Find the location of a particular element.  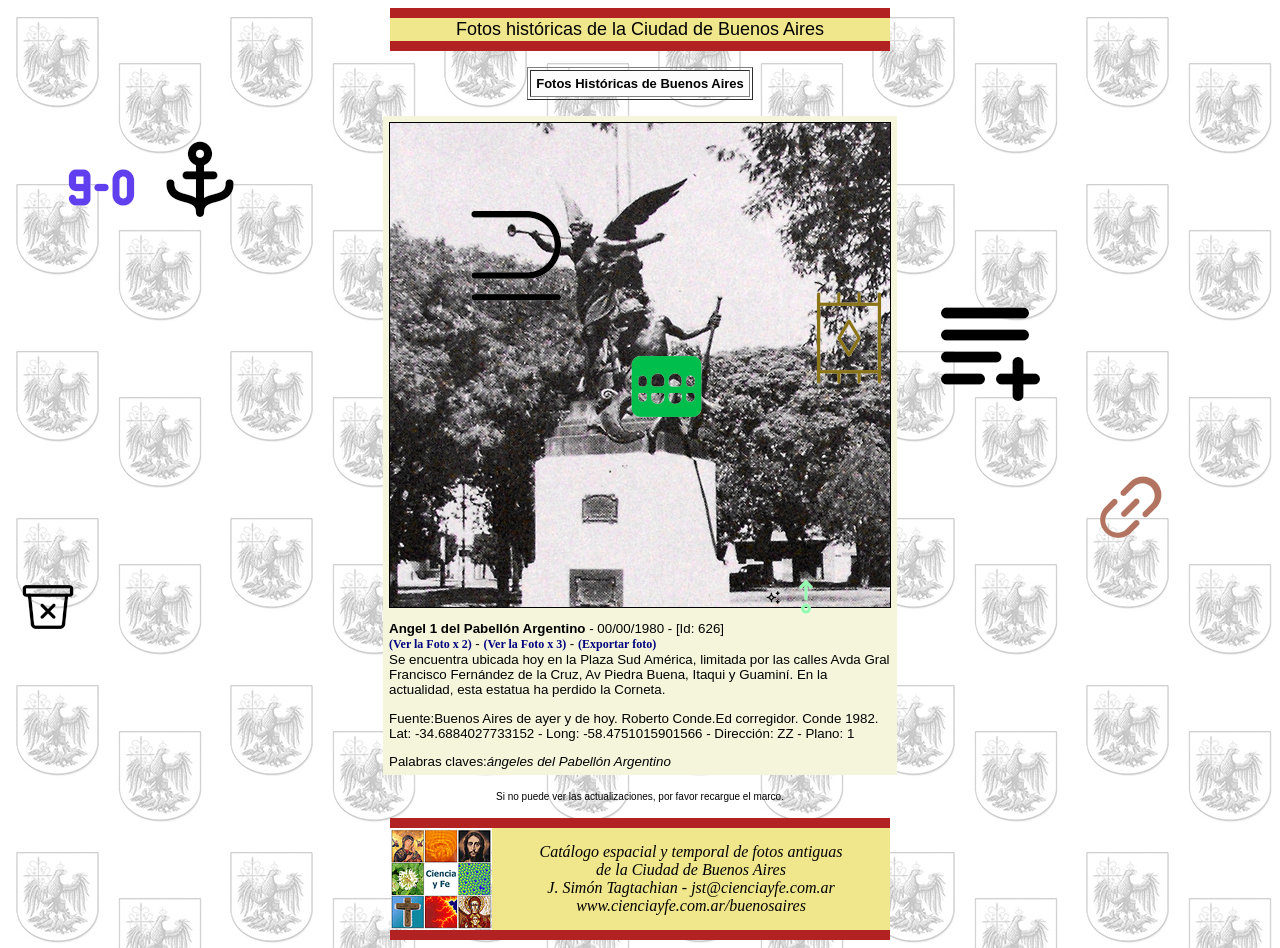

anchor link to a specific section on a page is located at coordinates (200, 178).